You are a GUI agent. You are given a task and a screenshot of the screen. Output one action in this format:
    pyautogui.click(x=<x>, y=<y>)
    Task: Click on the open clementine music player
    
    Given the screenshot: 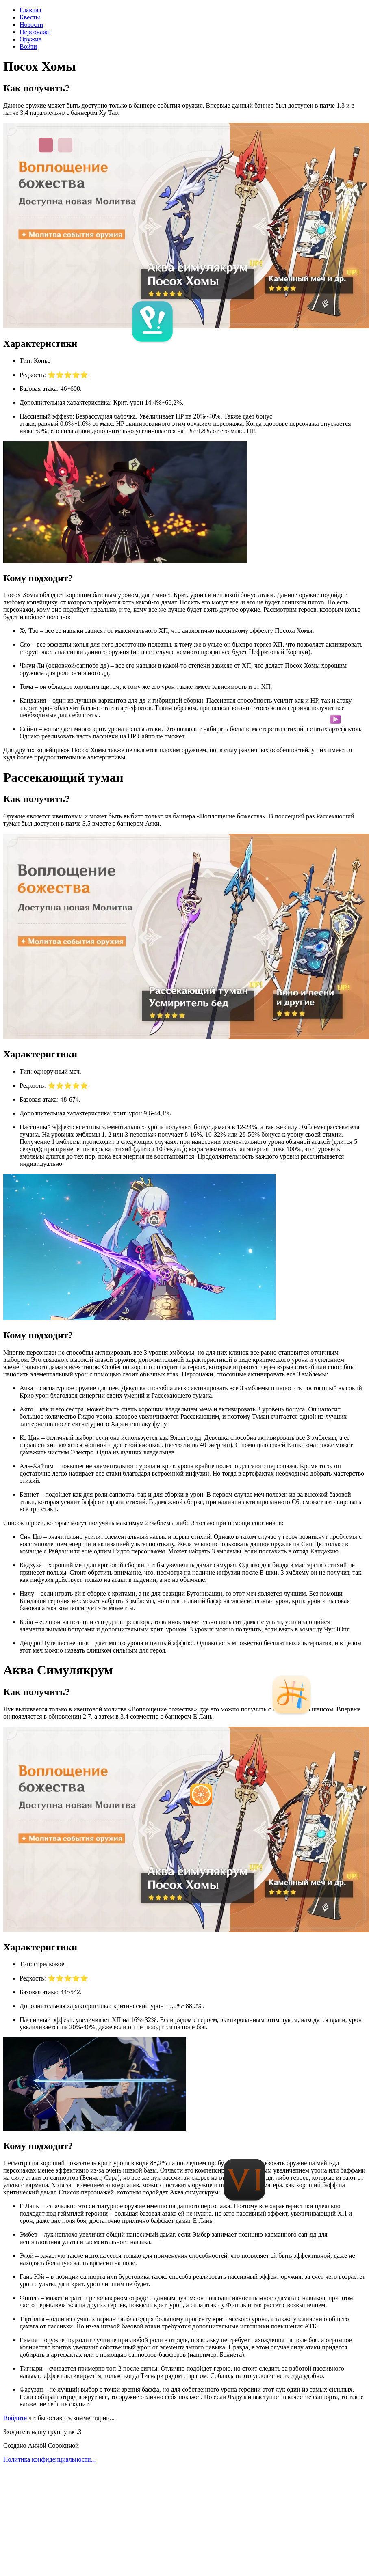 What is the action you would take?
    pyautogui.click(x=201, y=1795)
    